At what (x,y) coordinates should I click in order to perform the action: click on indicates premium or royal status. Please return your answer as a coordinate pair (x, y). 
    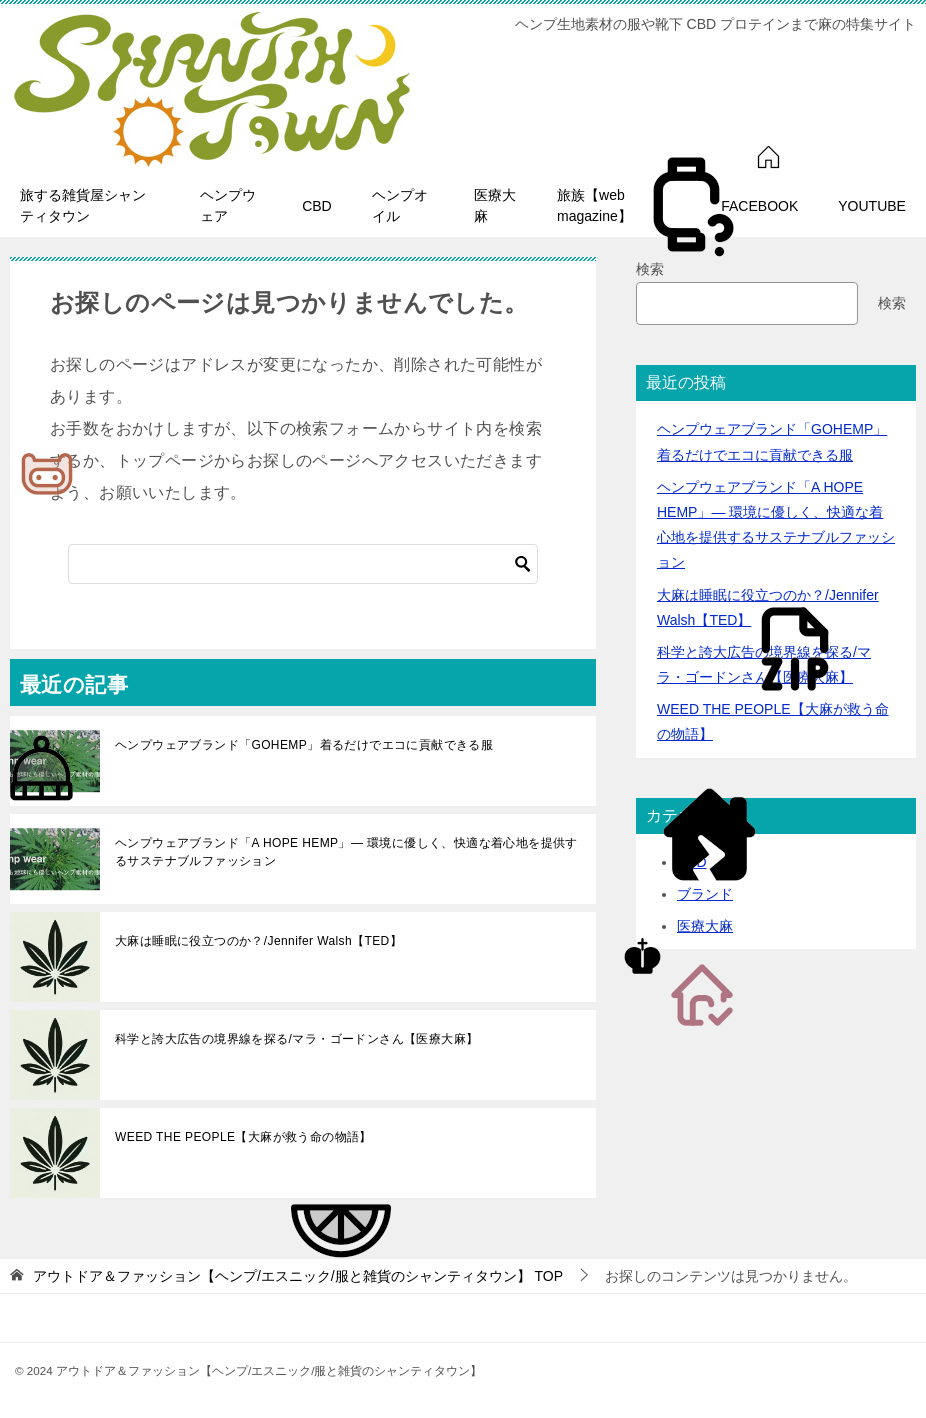
    Looking at the image, I should click on (642, 958).